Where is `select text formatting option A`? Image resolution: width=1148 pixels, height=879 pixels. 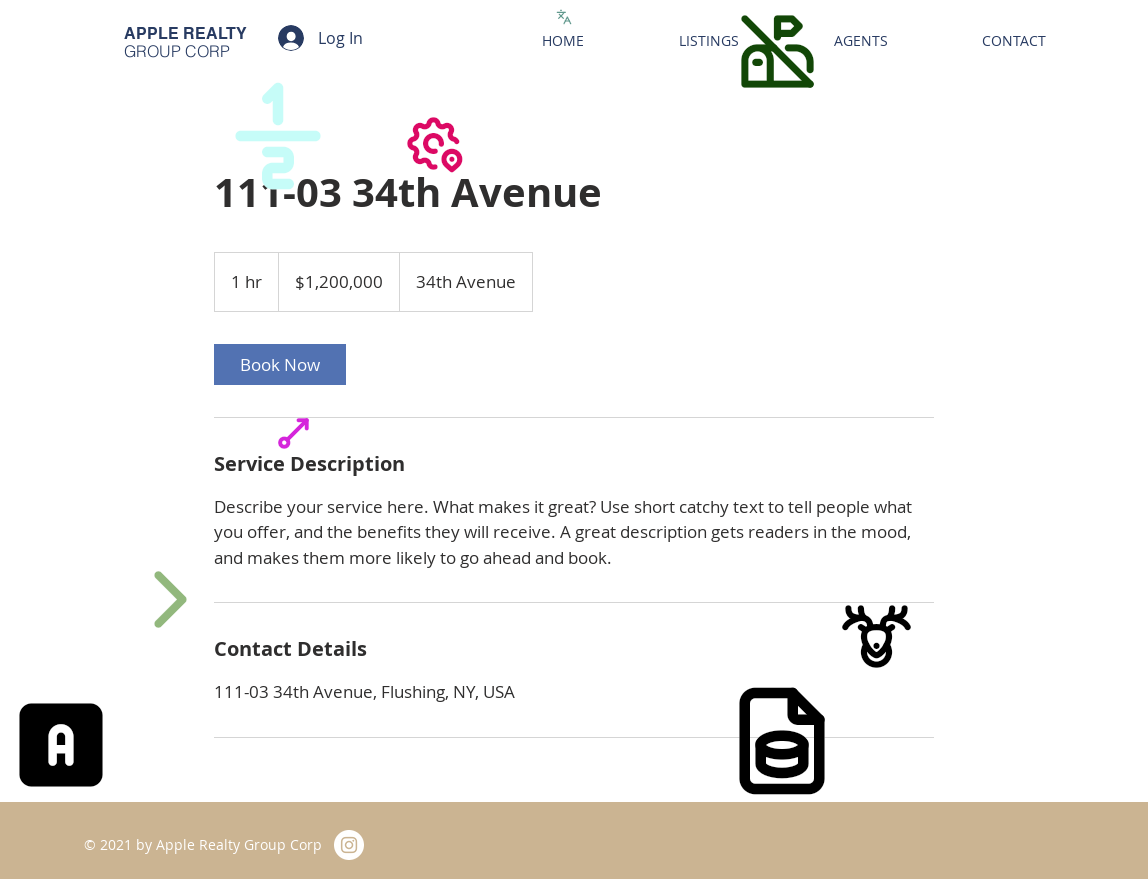
select text formatting option A is located at coordinates (61, 745).